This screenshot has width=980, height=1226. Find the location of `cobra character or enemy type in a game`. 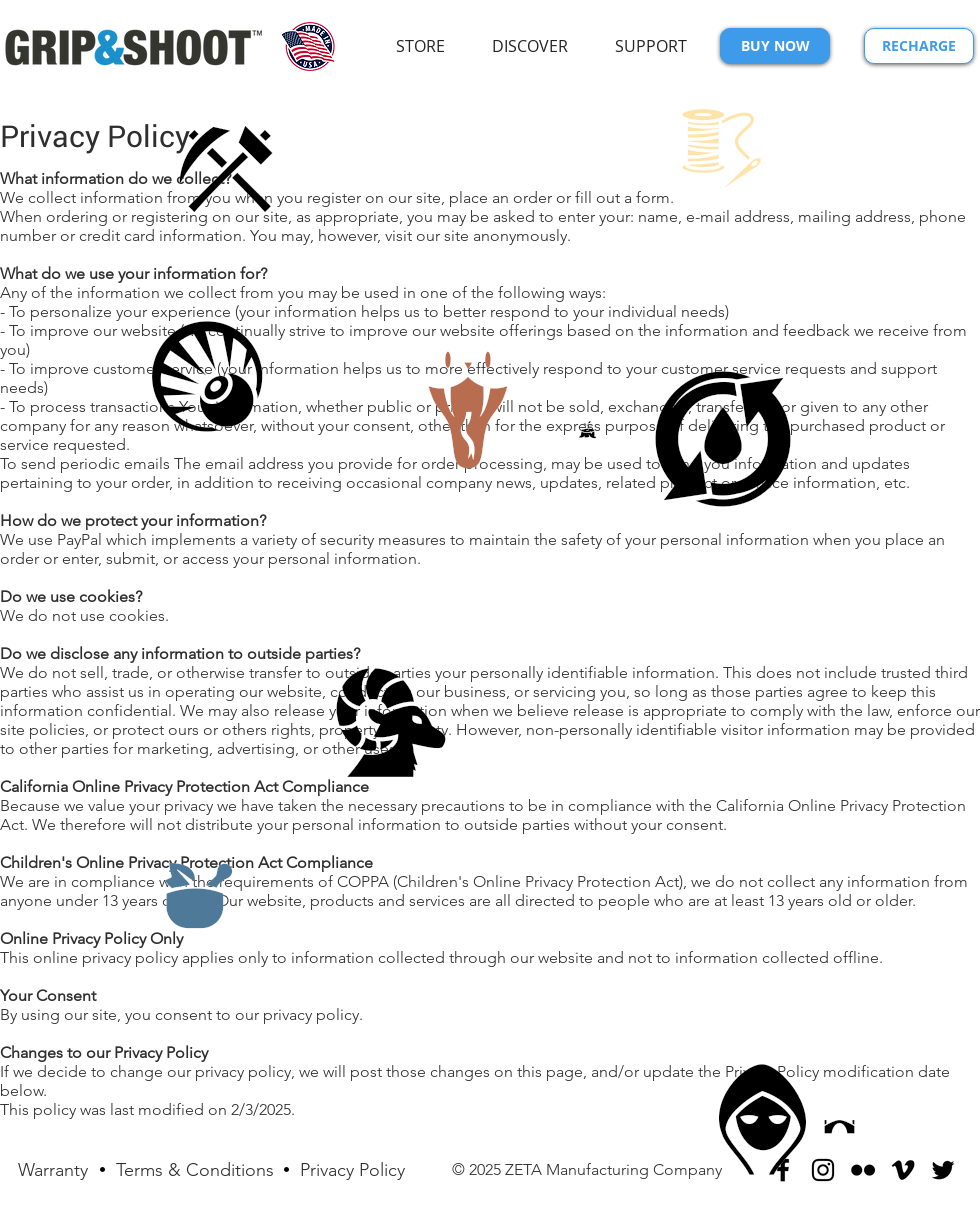

cobra character or enemy type in a game is located at coordinates (468, 410).